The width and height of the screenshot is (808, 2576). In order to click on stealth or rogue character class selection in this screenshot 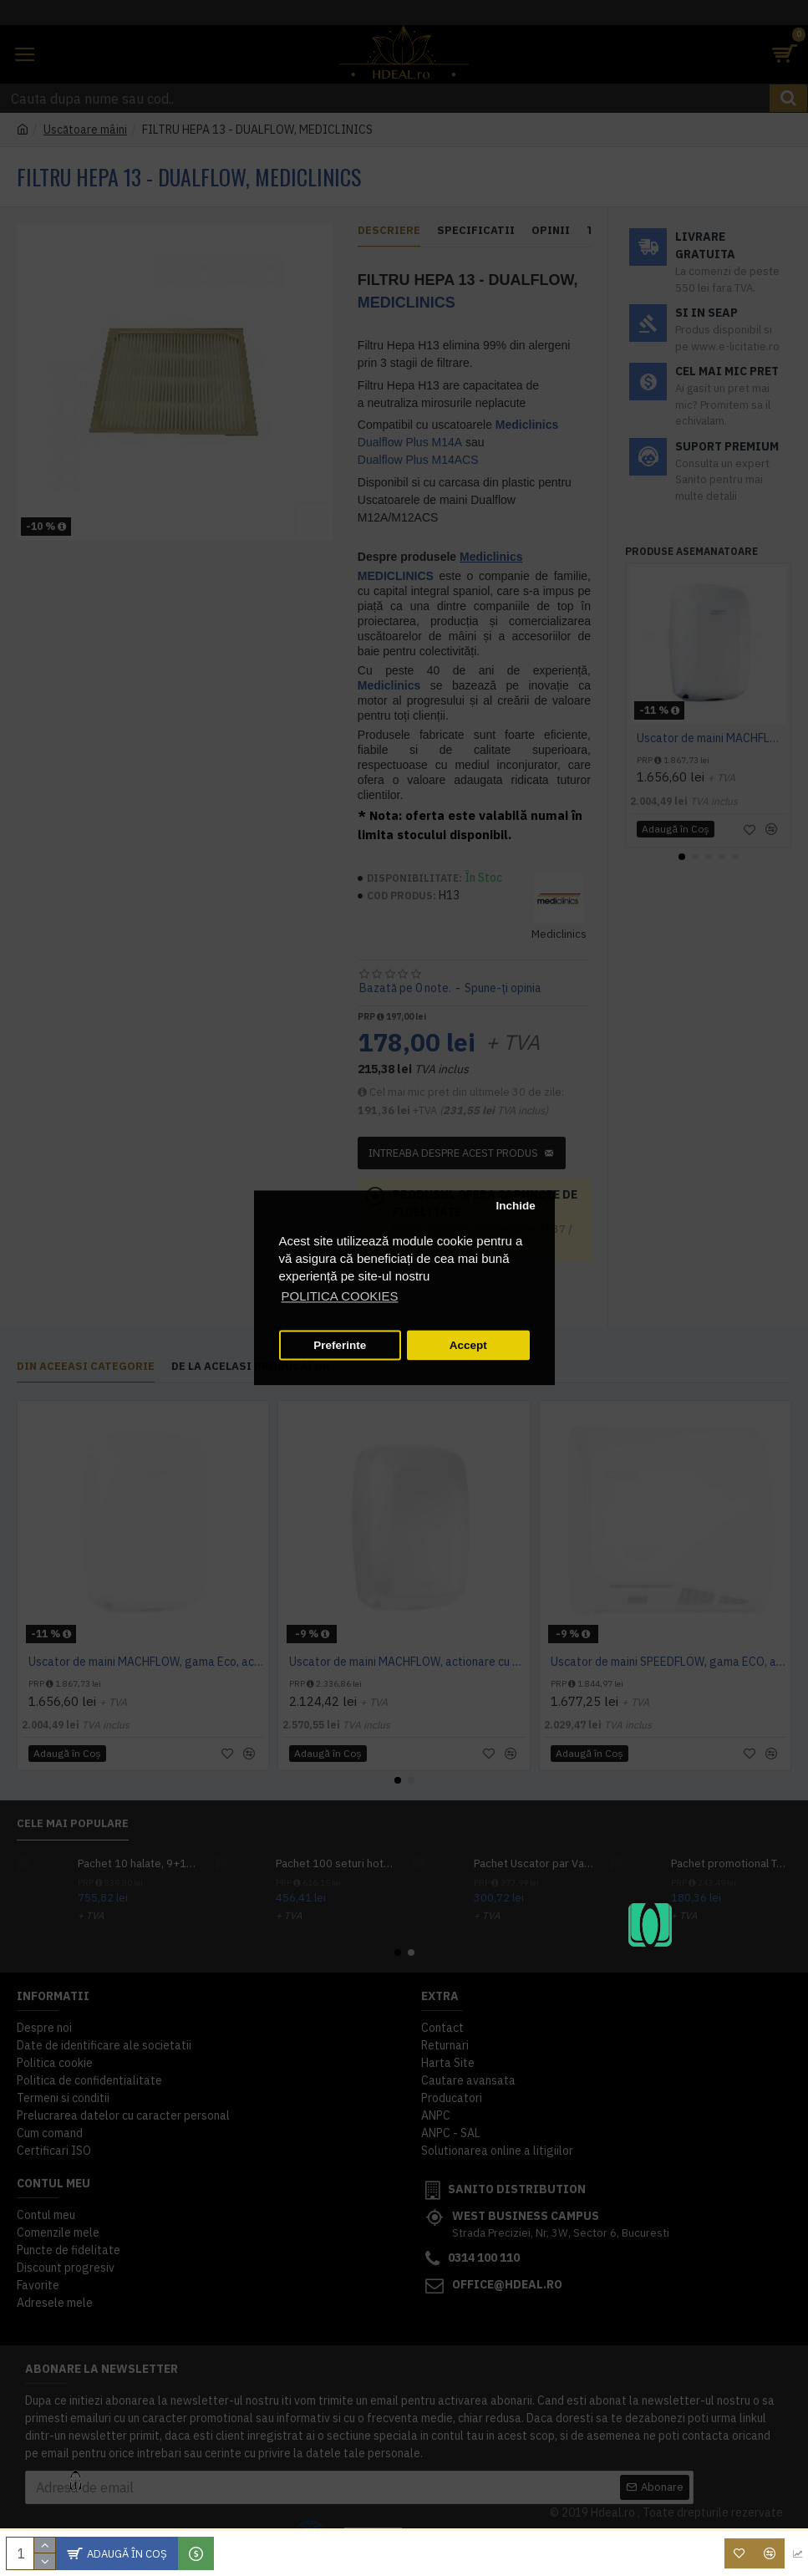, I will do `click(75, 2480)`.